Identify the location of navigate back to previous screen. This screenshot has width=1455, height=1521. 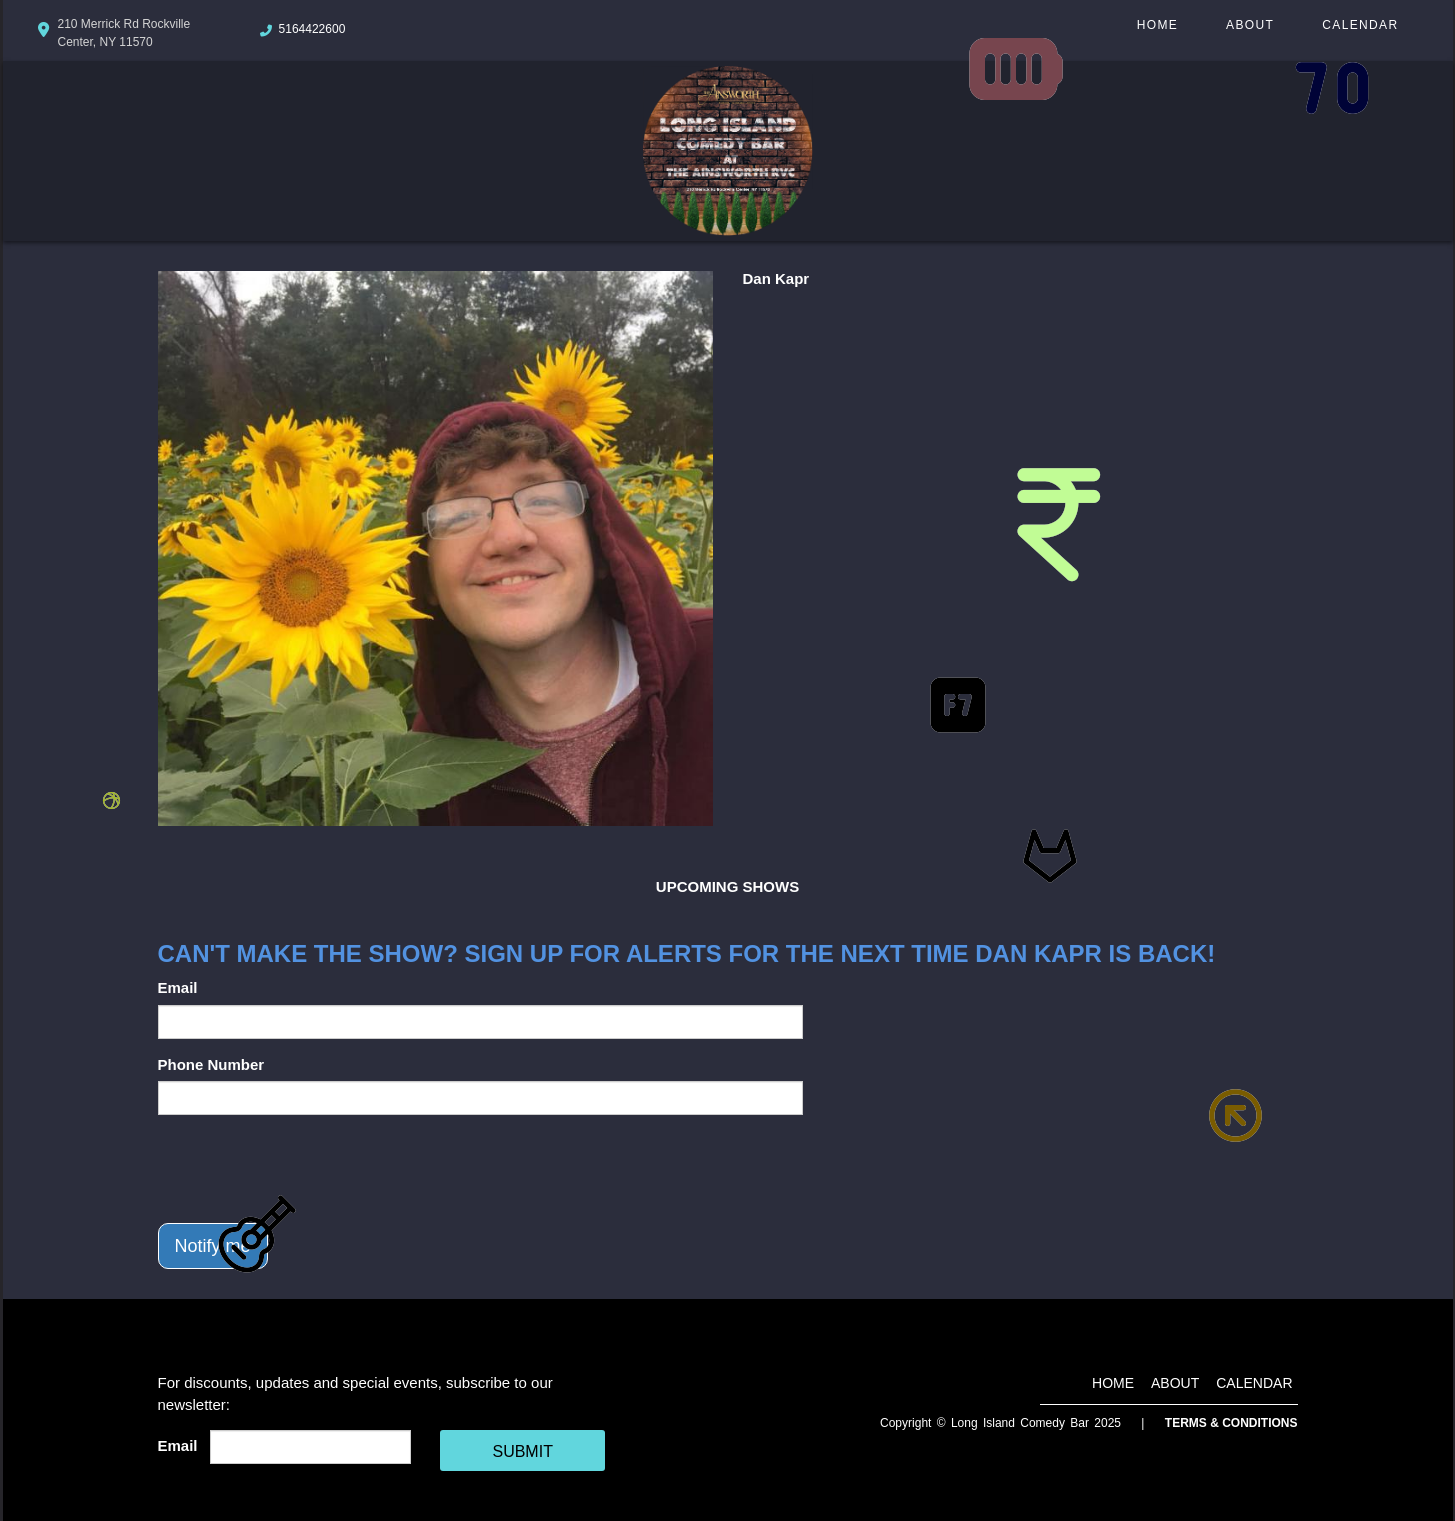
(1235, 1115).